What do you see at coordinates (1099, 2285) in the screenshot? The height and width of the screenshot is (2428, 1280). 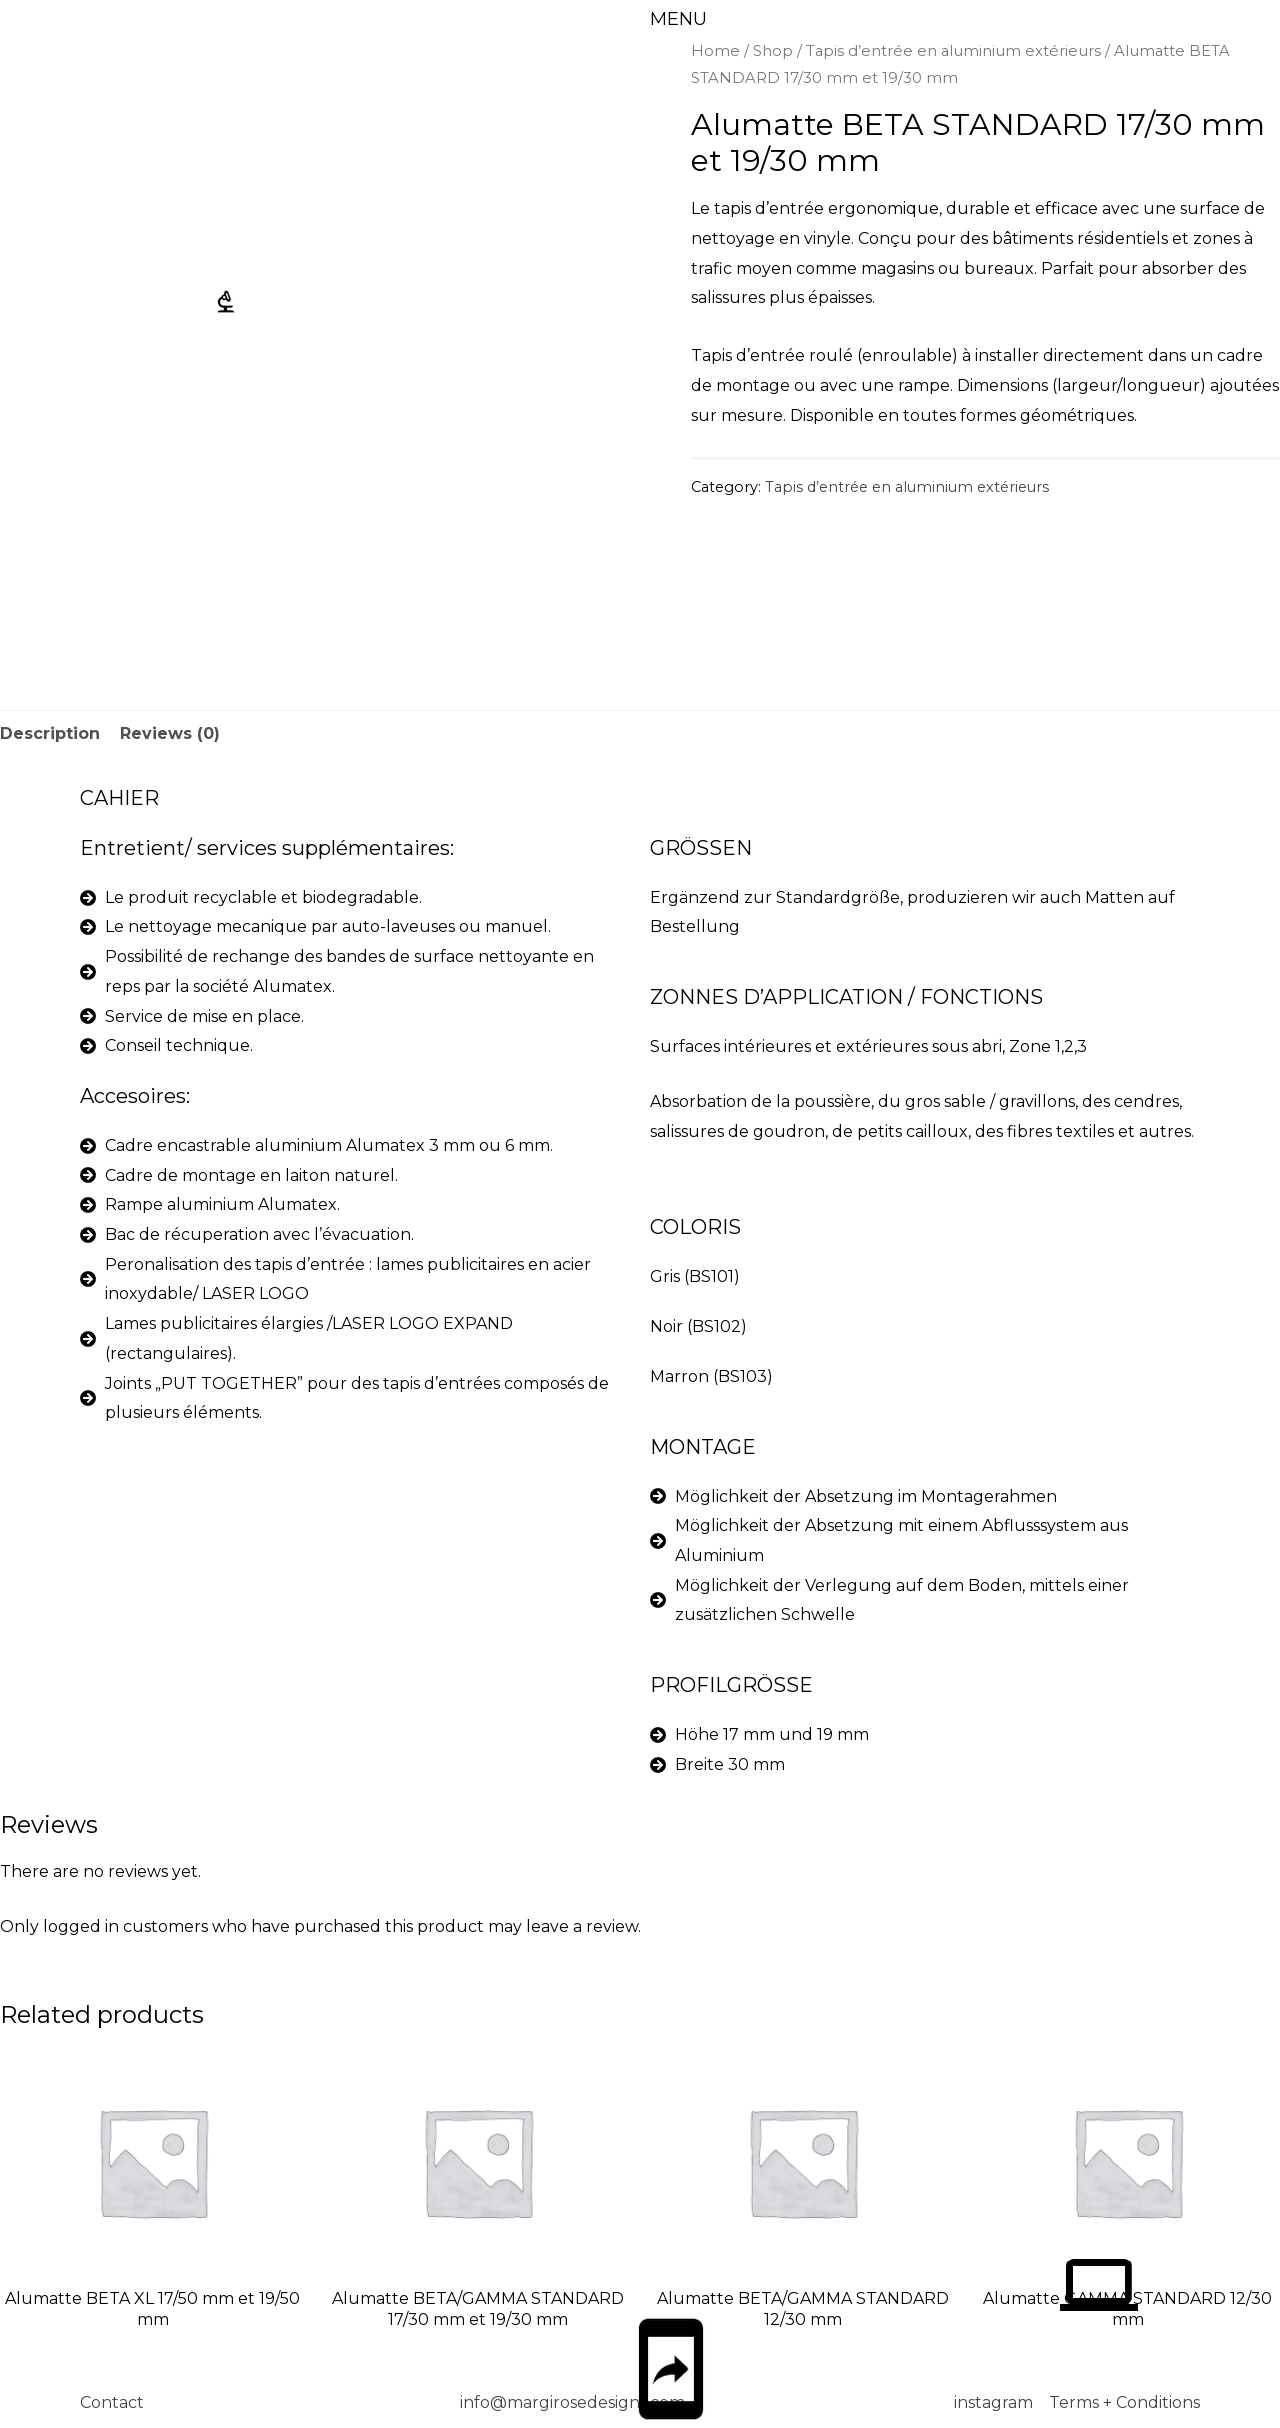 I see `access desktop or computer settings` at bounding box center [1099, 2285].